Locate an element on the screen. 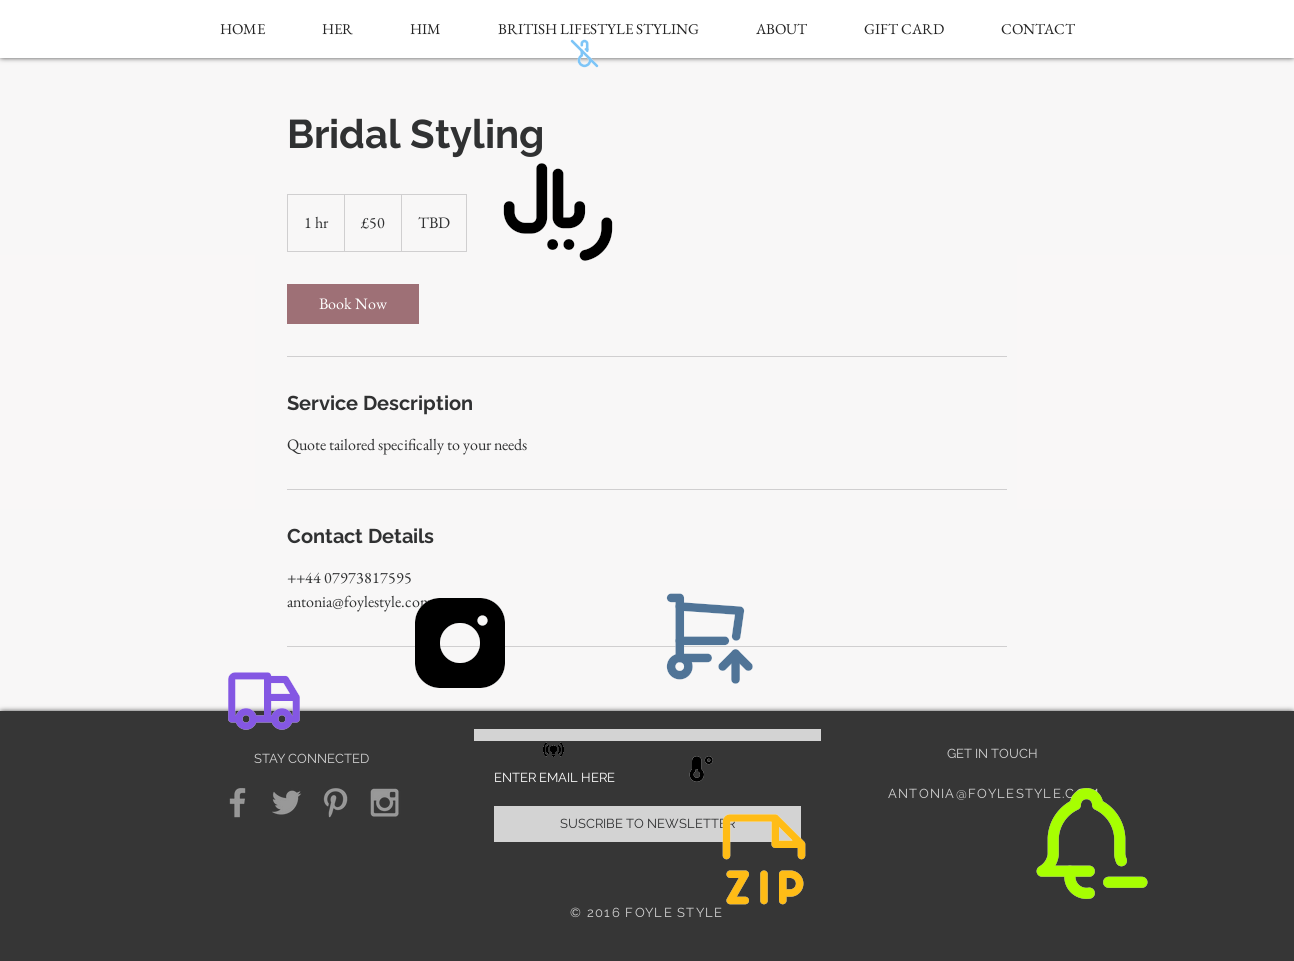  indicates low temperature reading is located at coordinates (700, 769).